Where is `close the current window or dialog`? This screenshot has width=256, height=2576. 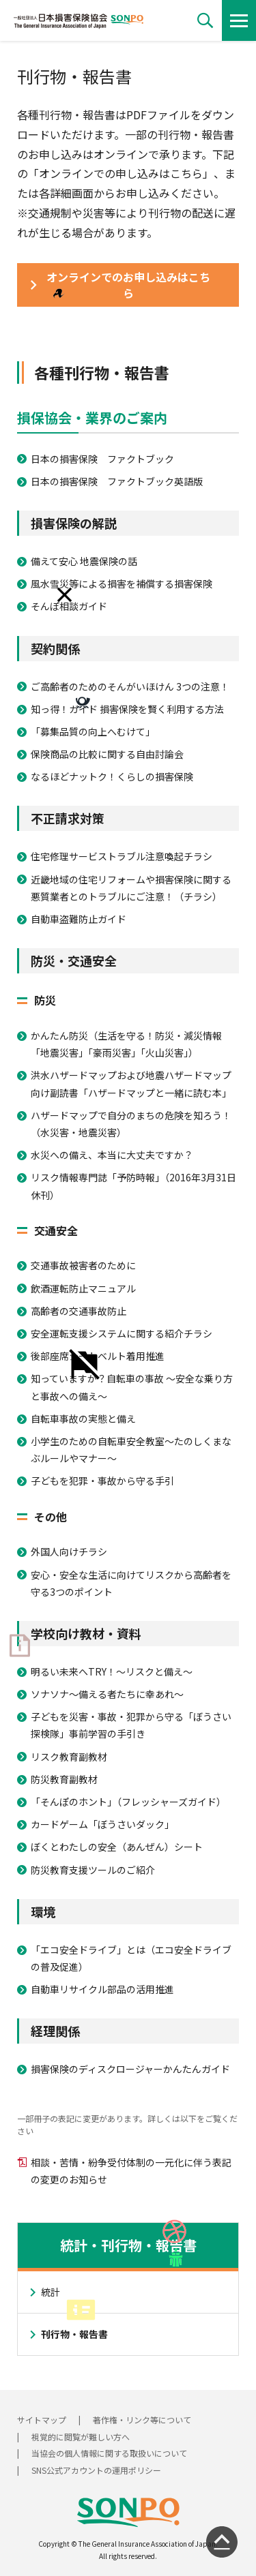
close the current window or dialog is located at coordinates (64, 594).